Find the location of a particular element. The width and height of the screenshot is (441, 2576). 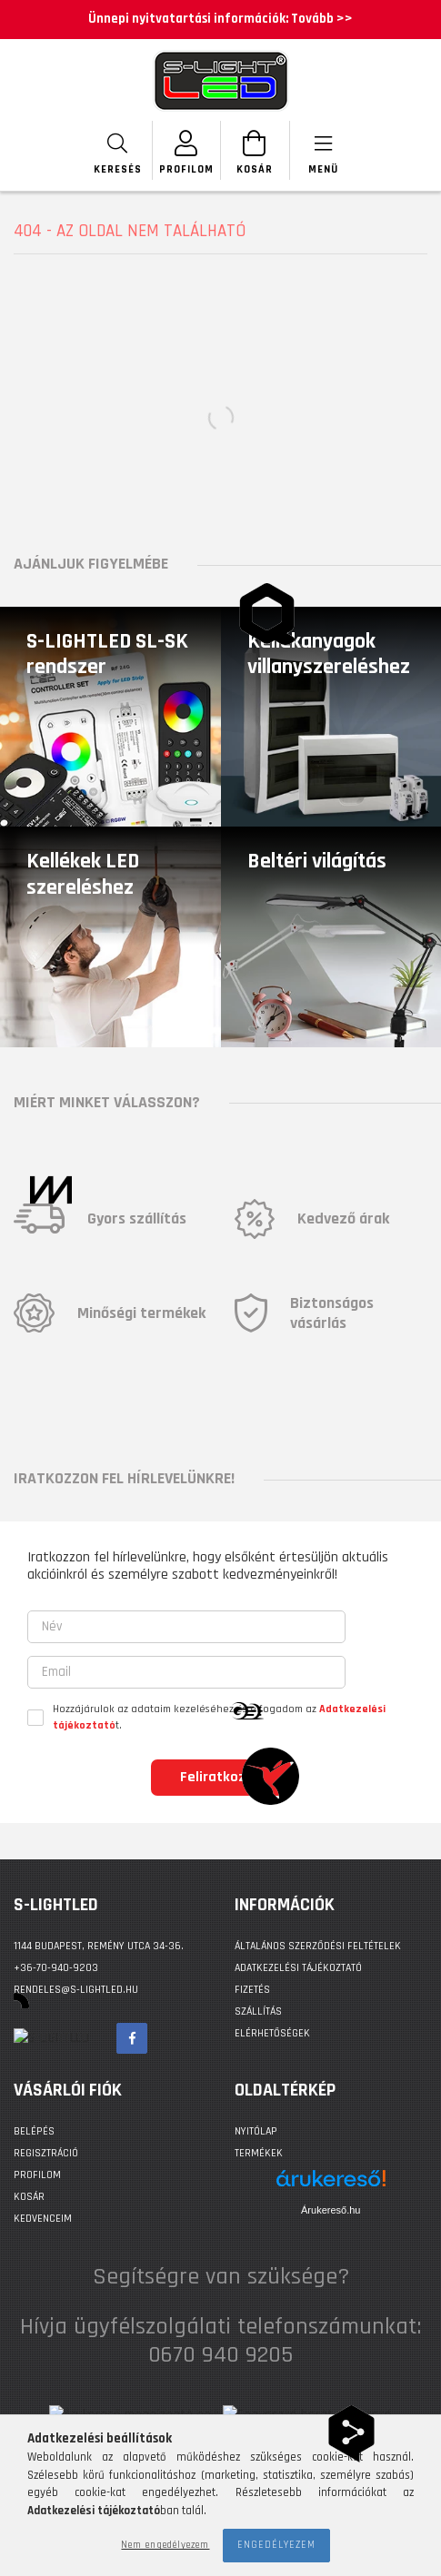

qubes os logo is located at coordinates (267, 614).